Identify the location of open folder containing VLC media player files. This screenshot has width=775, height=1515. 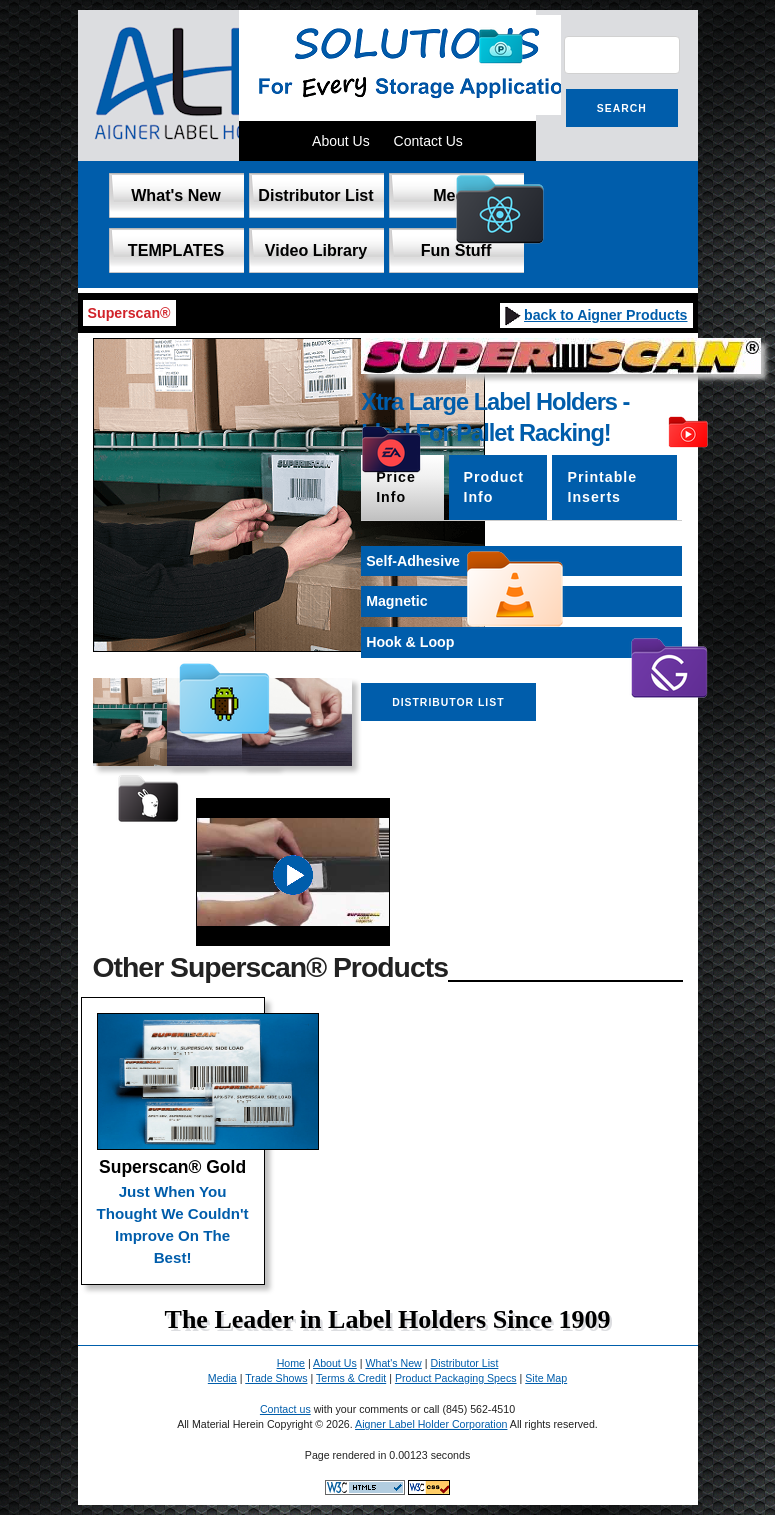
(514, 591).